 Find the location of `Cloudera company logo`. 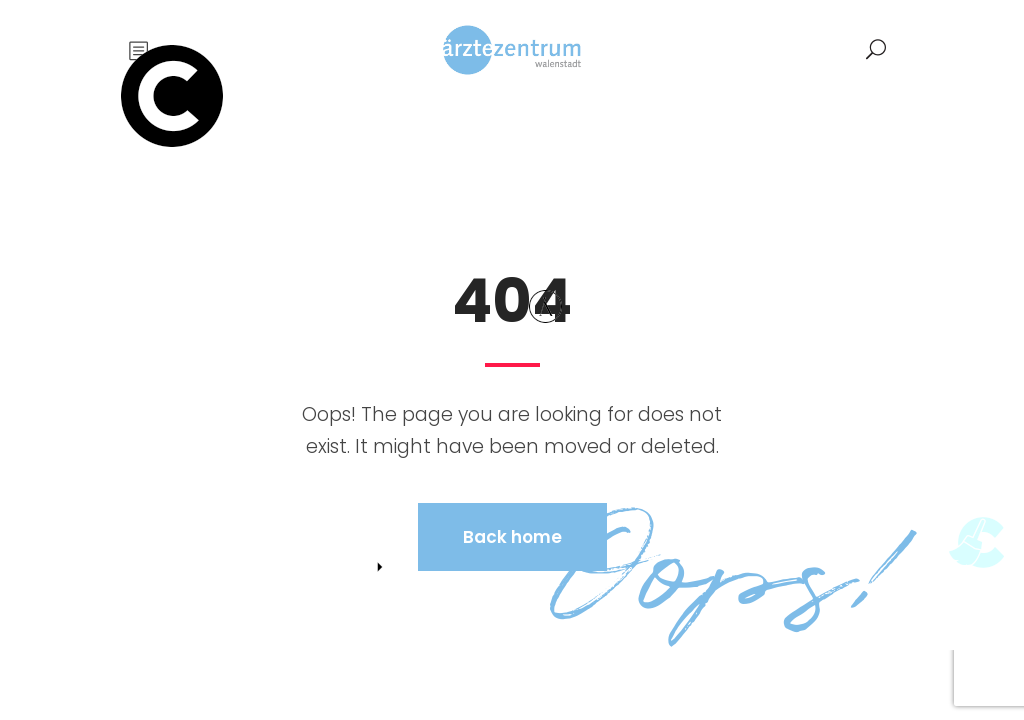

Cloudera company logo is located at coordinates (172, 96).